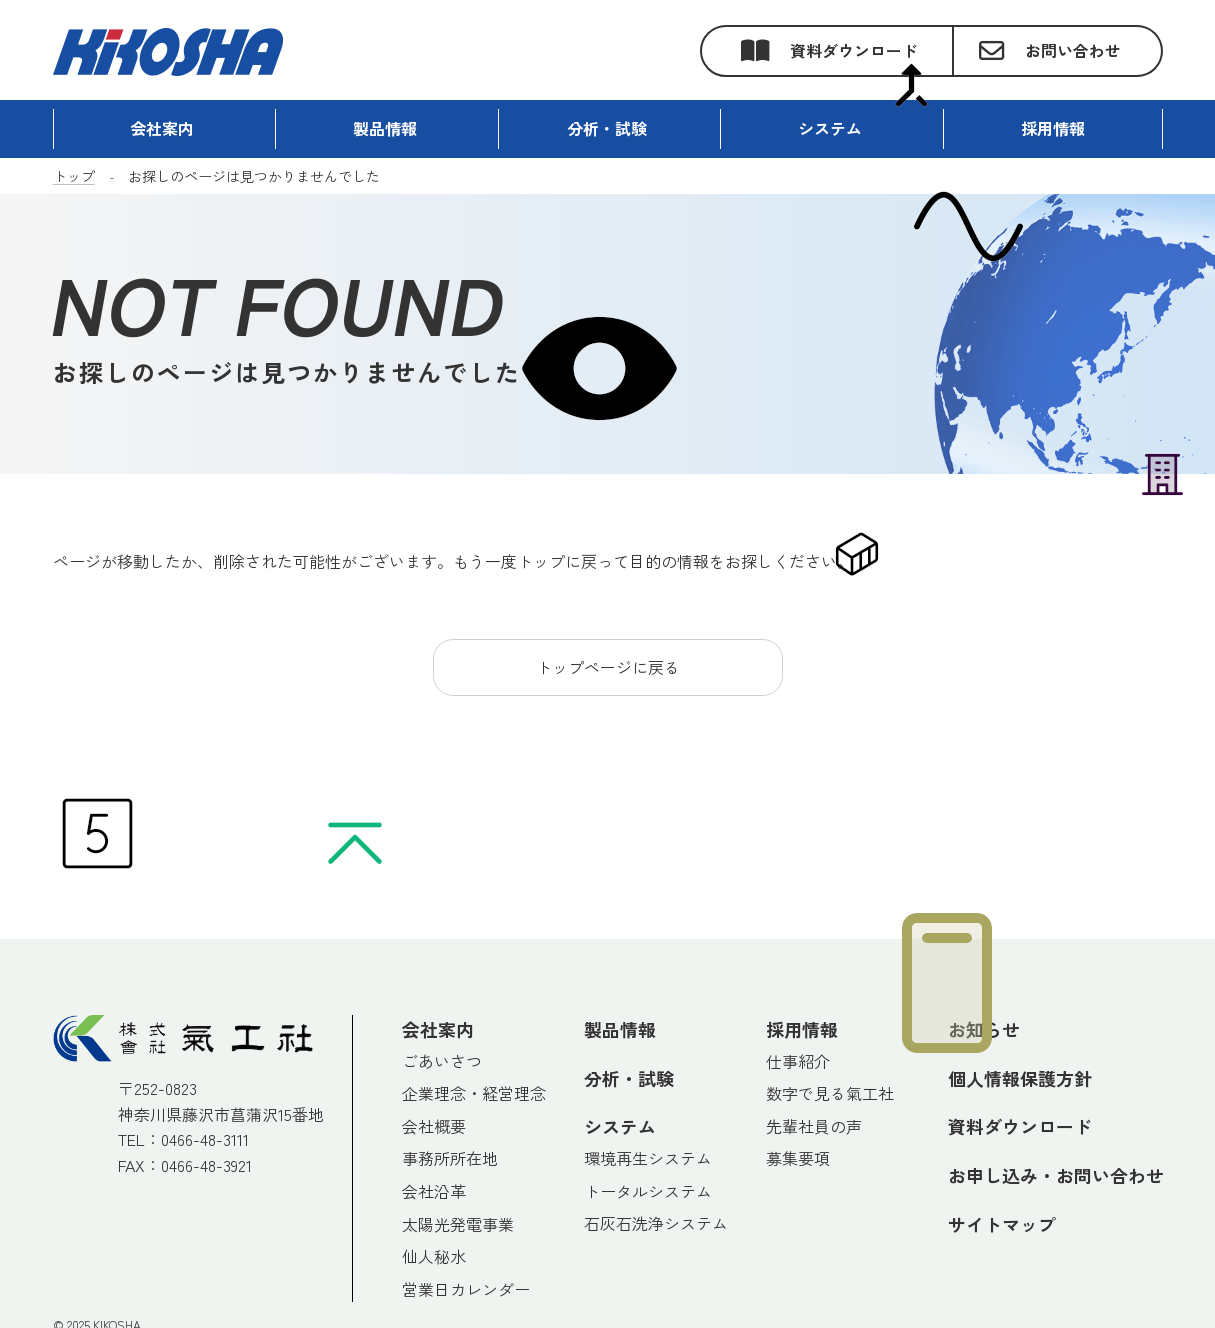  I want to click on view building or office location, so click(1162, 474).